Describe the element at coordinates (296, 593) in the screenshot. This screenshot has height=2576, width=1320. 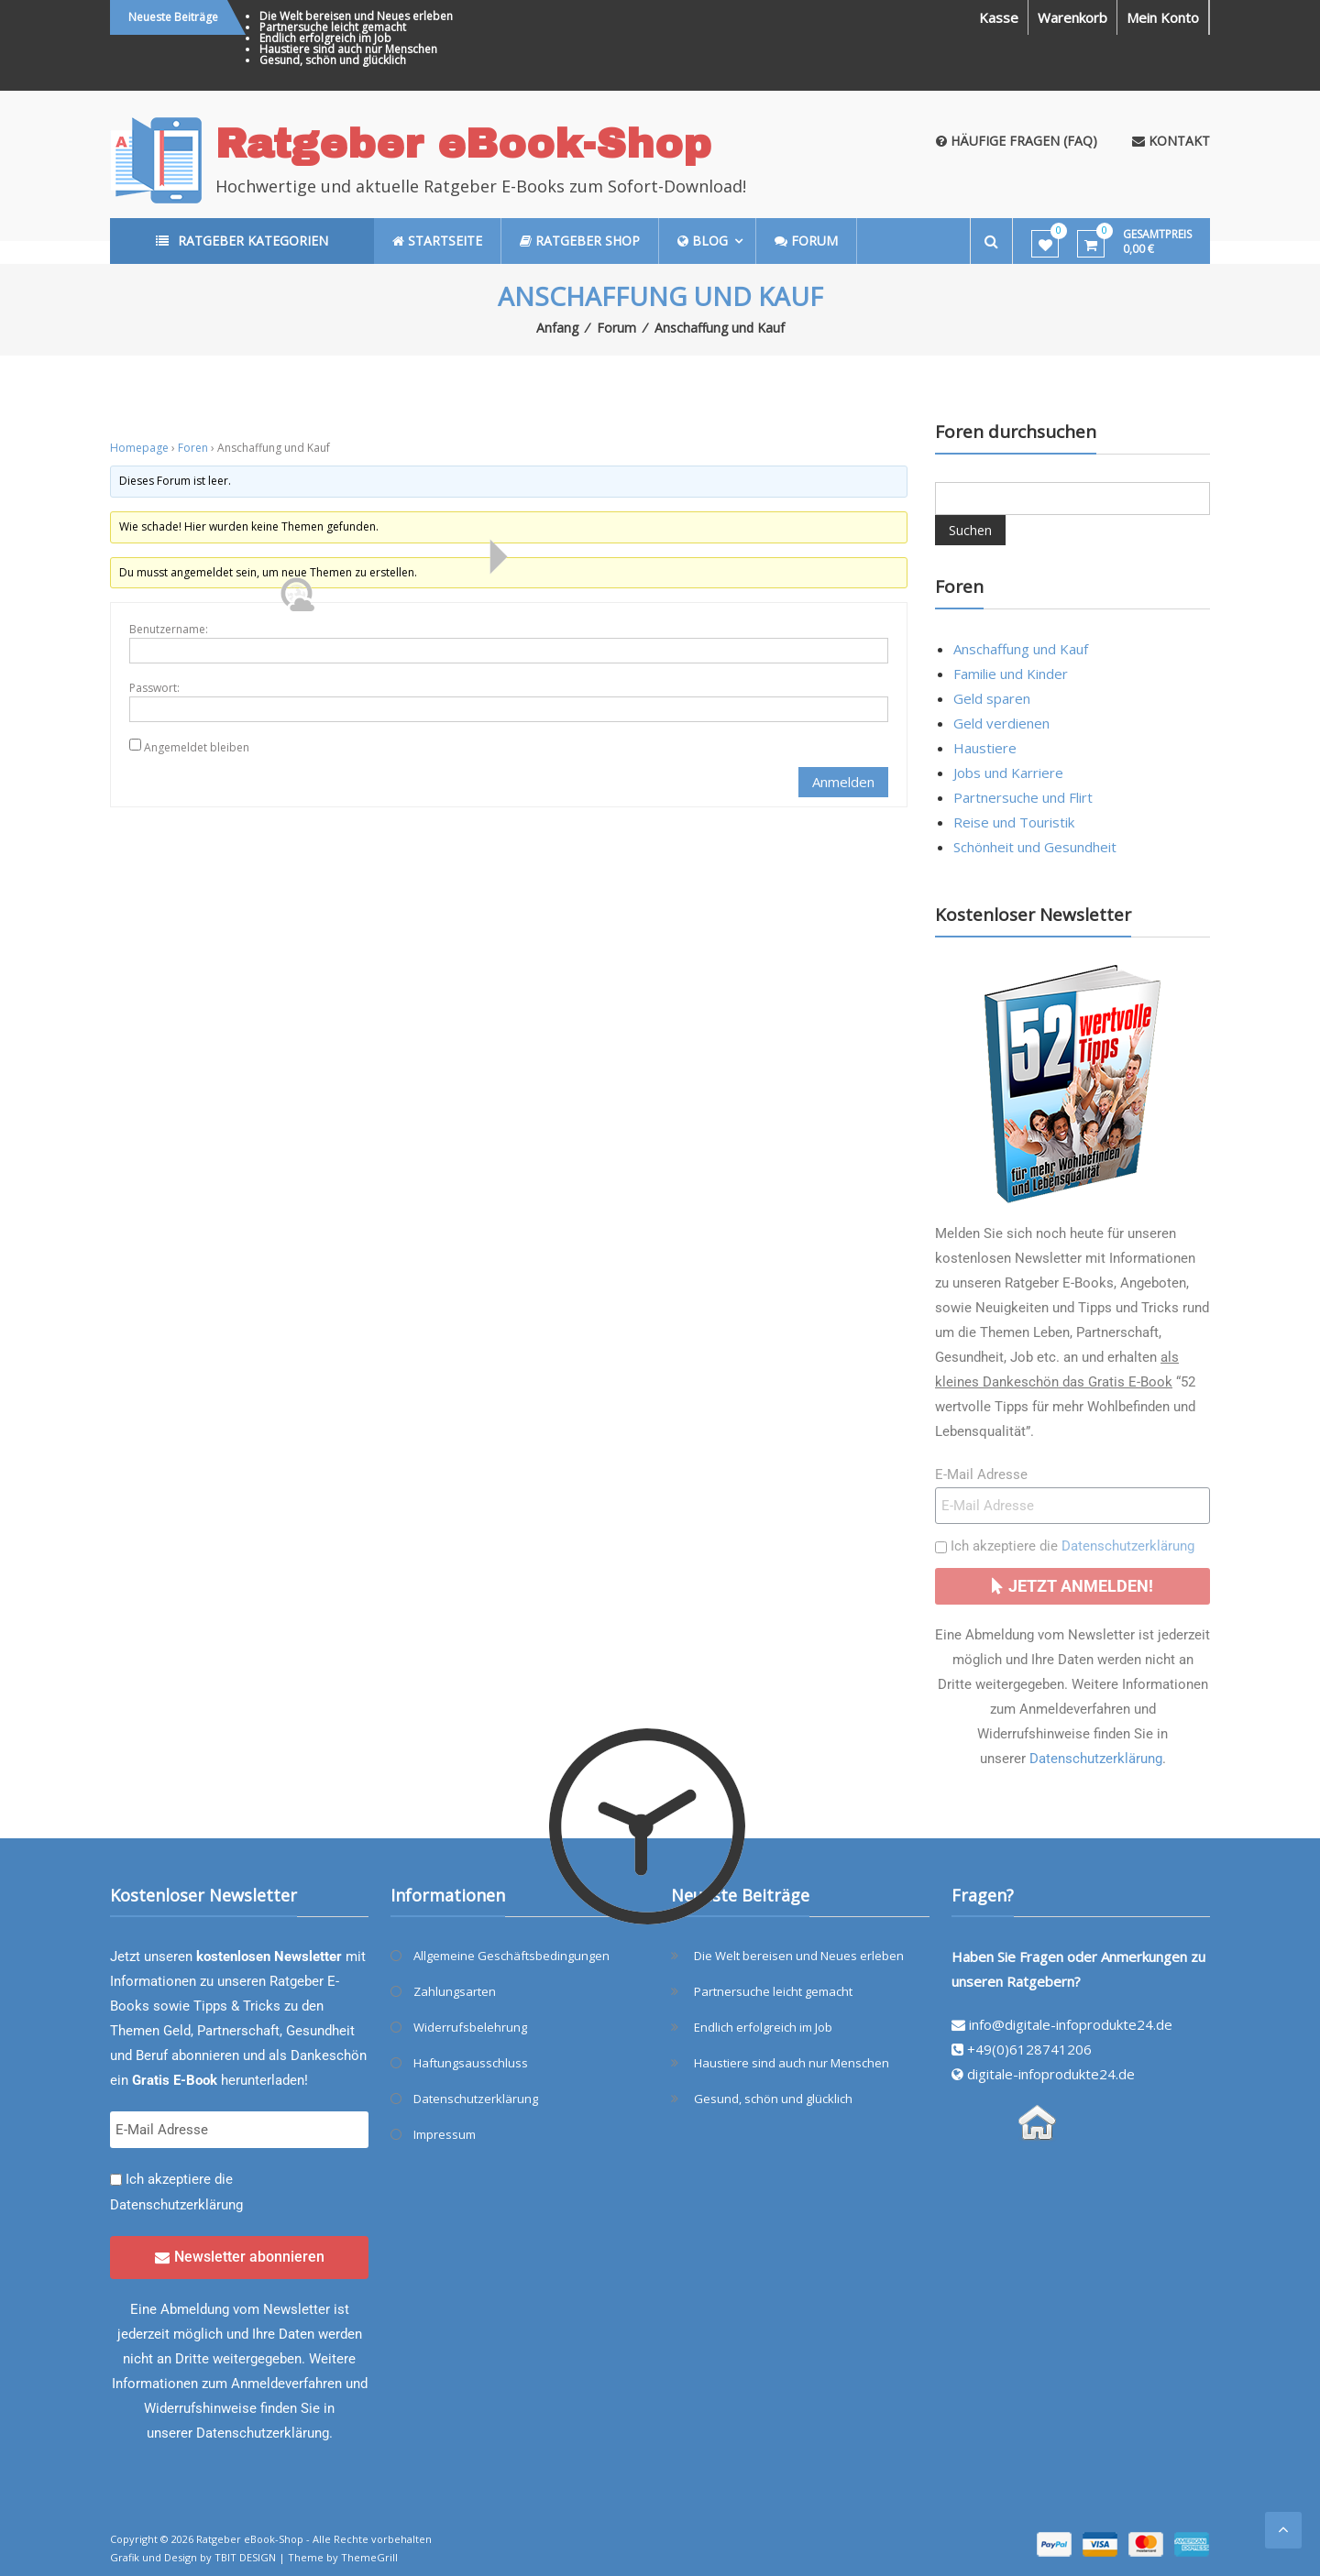
I see `indicates partly cloudy night weather conditions` at that location.